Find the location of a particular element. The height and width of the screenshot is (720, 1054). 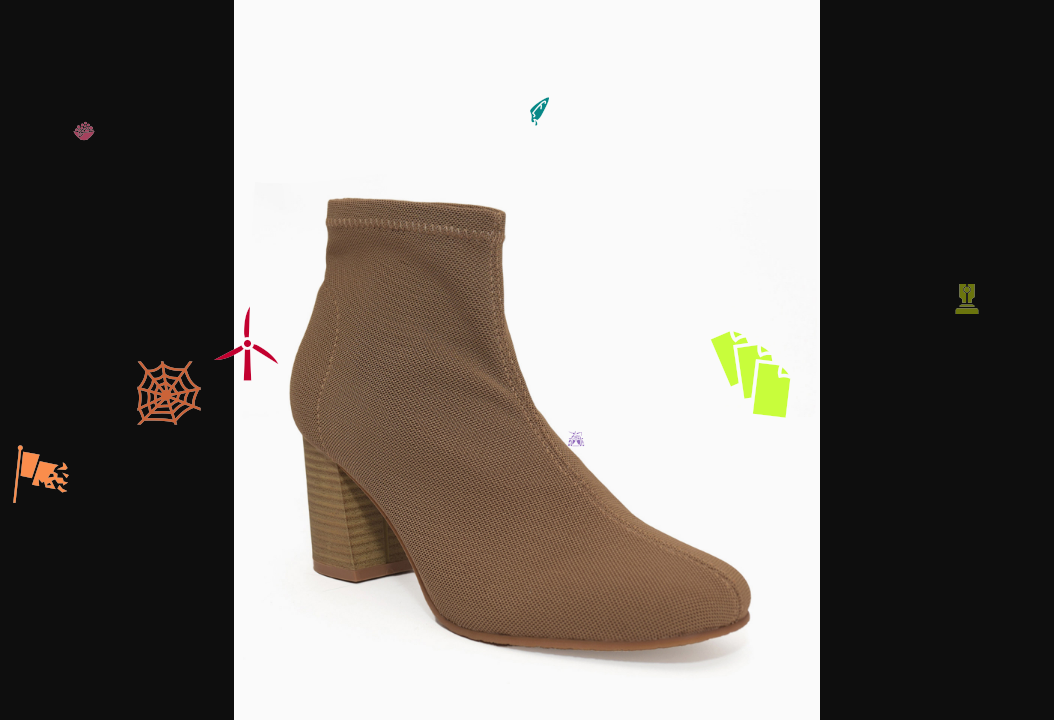

indicates a defeated faction or conquered territory is located at coordinates (40, 474).